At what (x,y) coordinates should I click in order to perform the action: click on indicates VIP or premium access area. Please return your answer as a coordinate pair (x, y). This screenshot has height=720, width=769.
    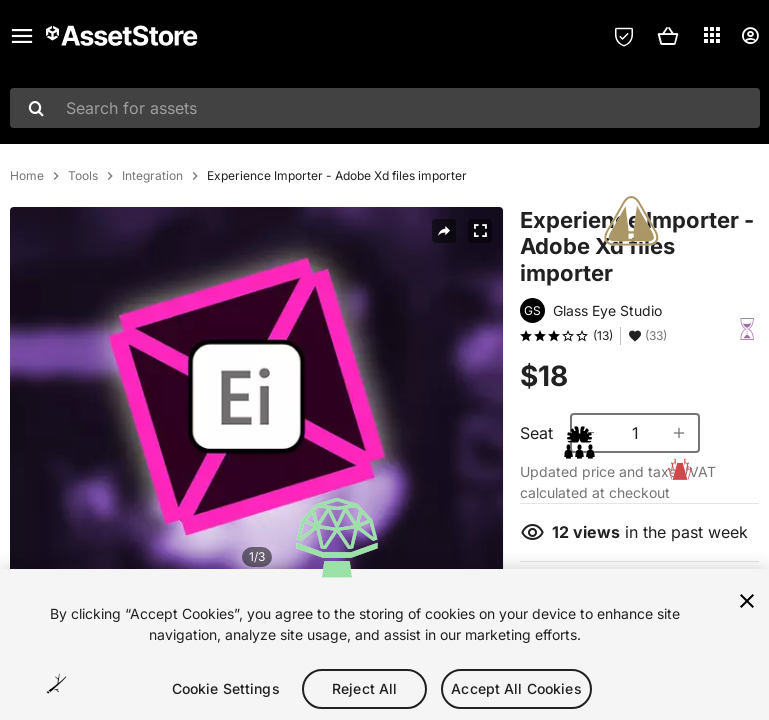
    Looking at the image, I should click on (680, 469).